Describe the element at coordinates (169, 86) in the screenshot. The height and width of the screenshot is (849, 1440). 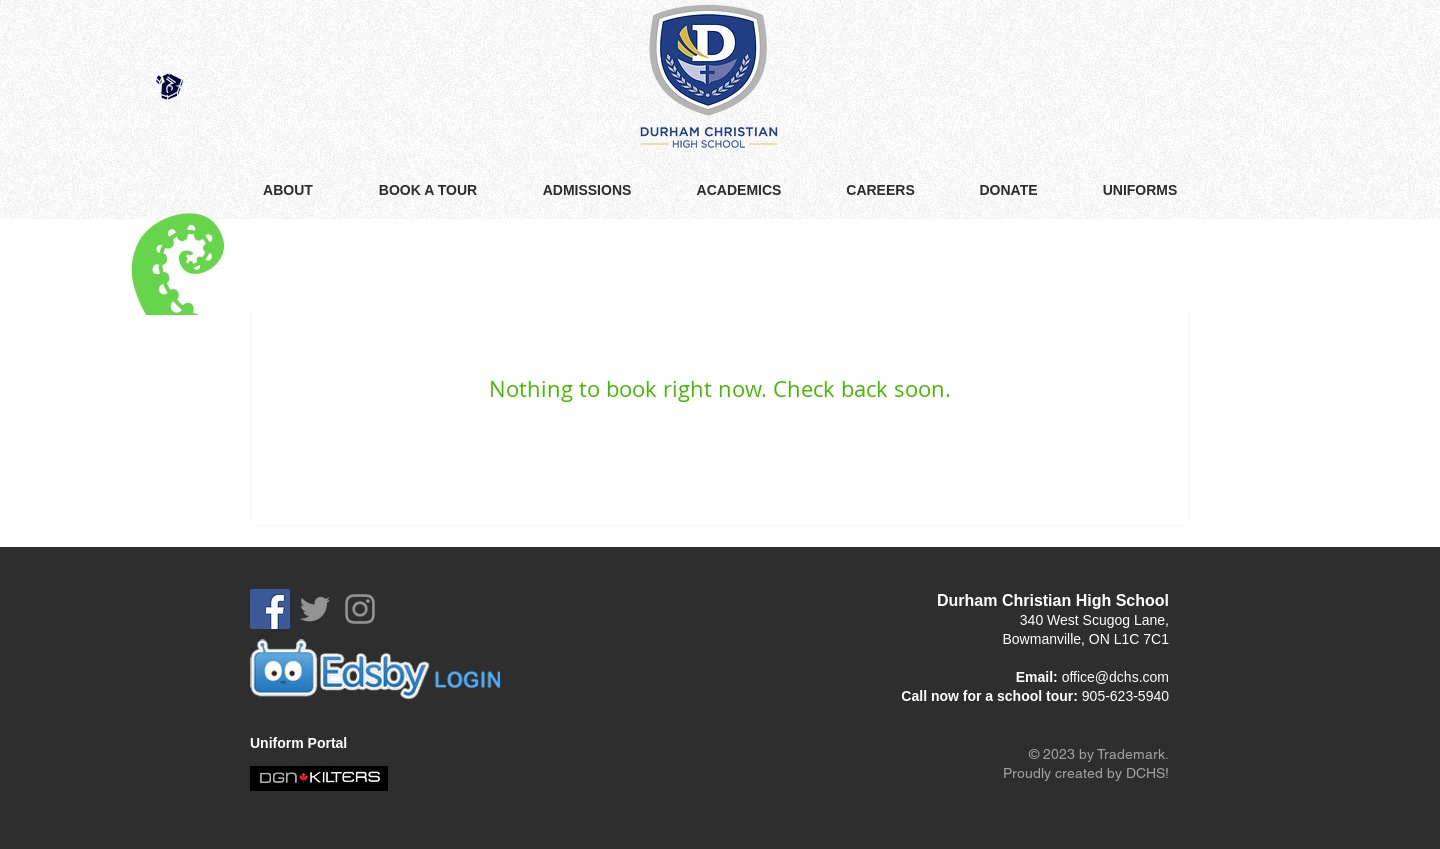
I see `indicates a corrupted or damaged file` at that location.